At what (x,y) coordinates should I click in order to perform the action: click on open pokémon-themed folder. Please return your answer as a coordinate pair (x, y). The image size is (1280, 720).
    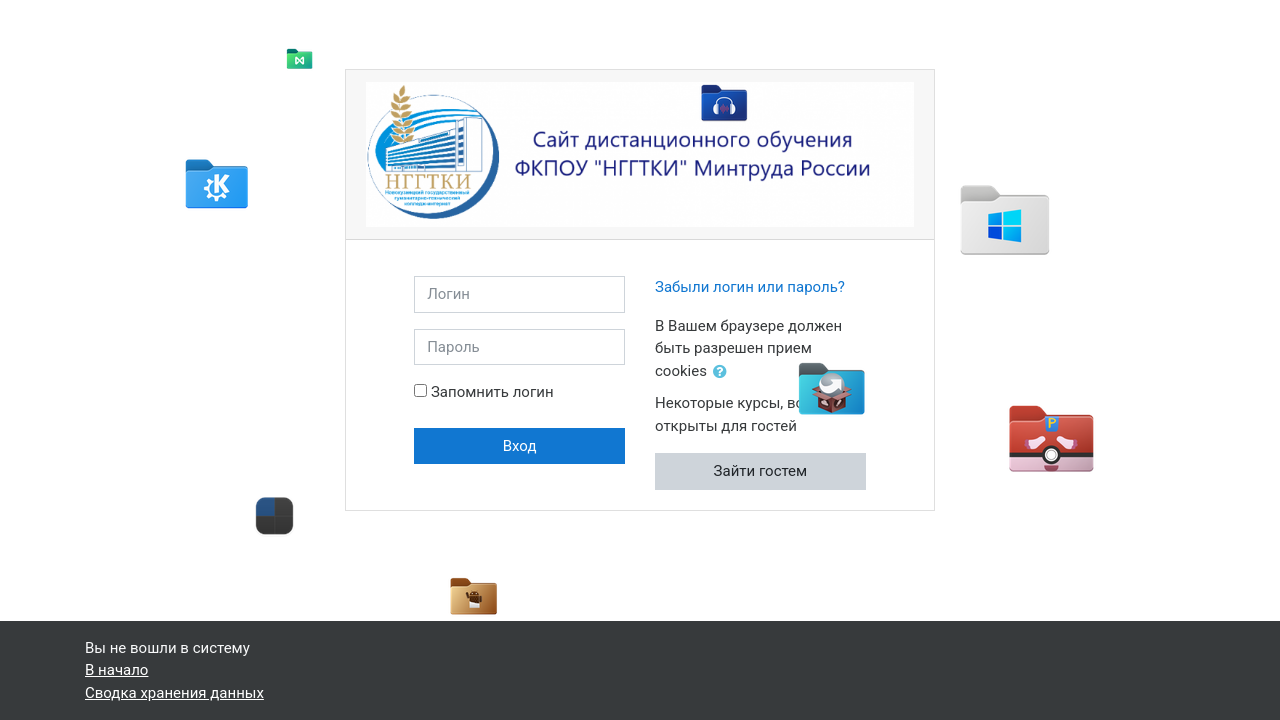
    Looking at the image, I should click on (1051, 441).